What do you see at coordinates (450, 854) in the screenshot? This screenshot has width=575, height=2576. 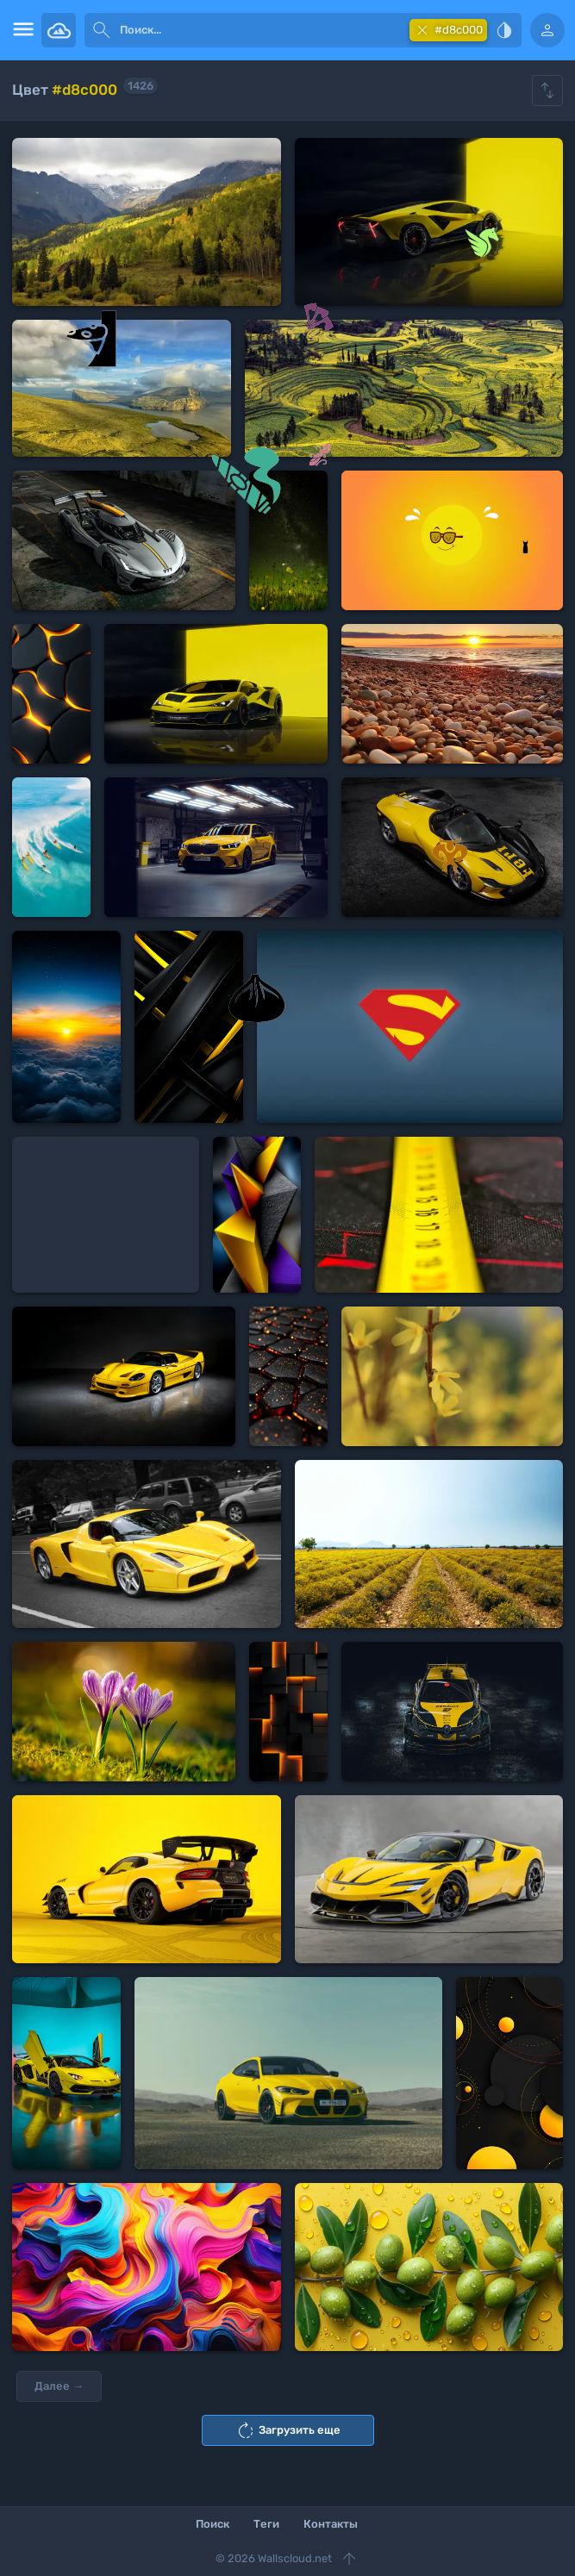 I see `select minotaur character or enemy type` at bounding box center [450, 854].